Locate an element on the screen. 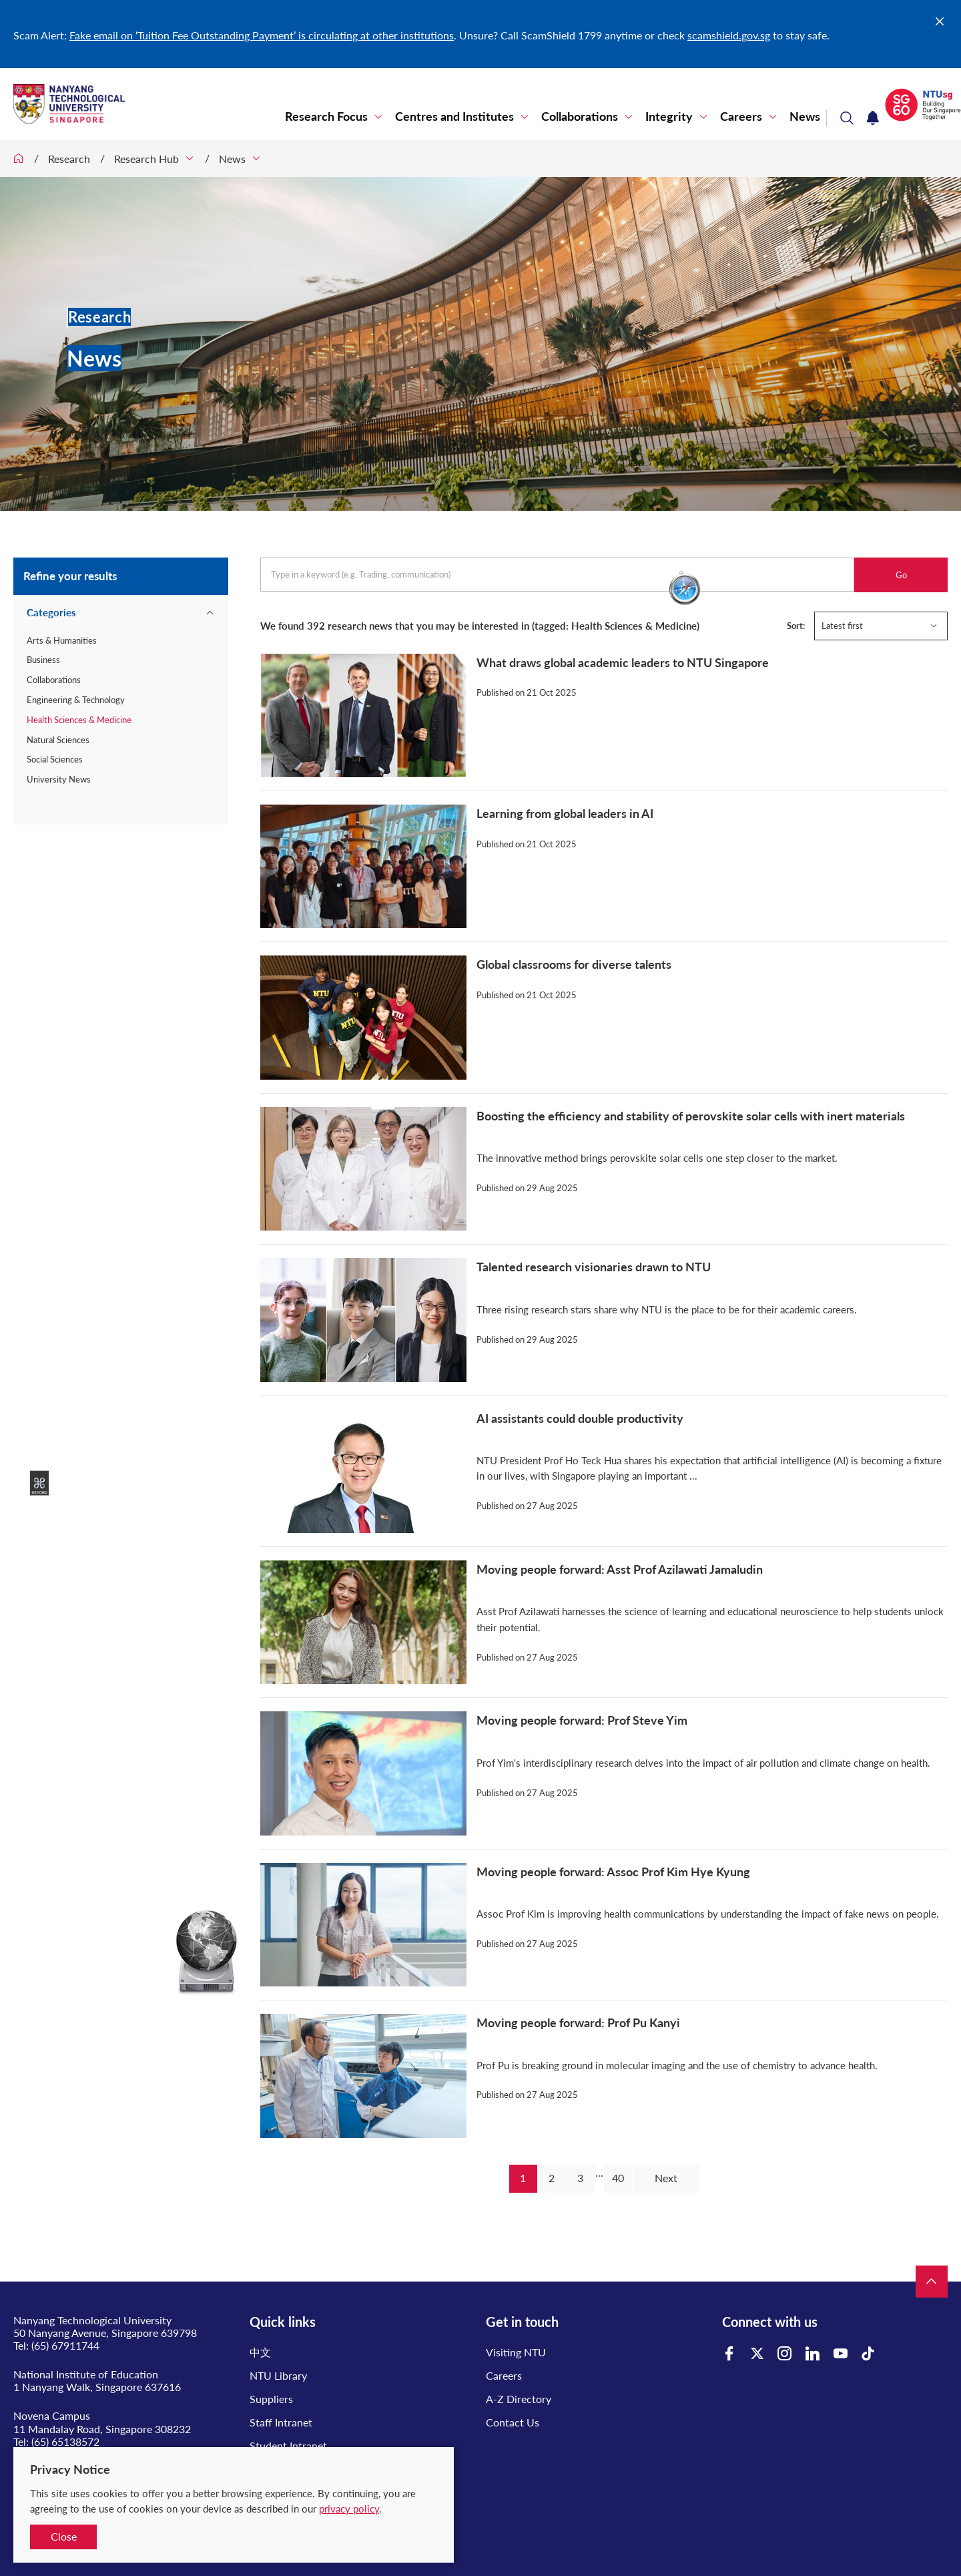  access network boot volume is located at coordinates (204, 1952).